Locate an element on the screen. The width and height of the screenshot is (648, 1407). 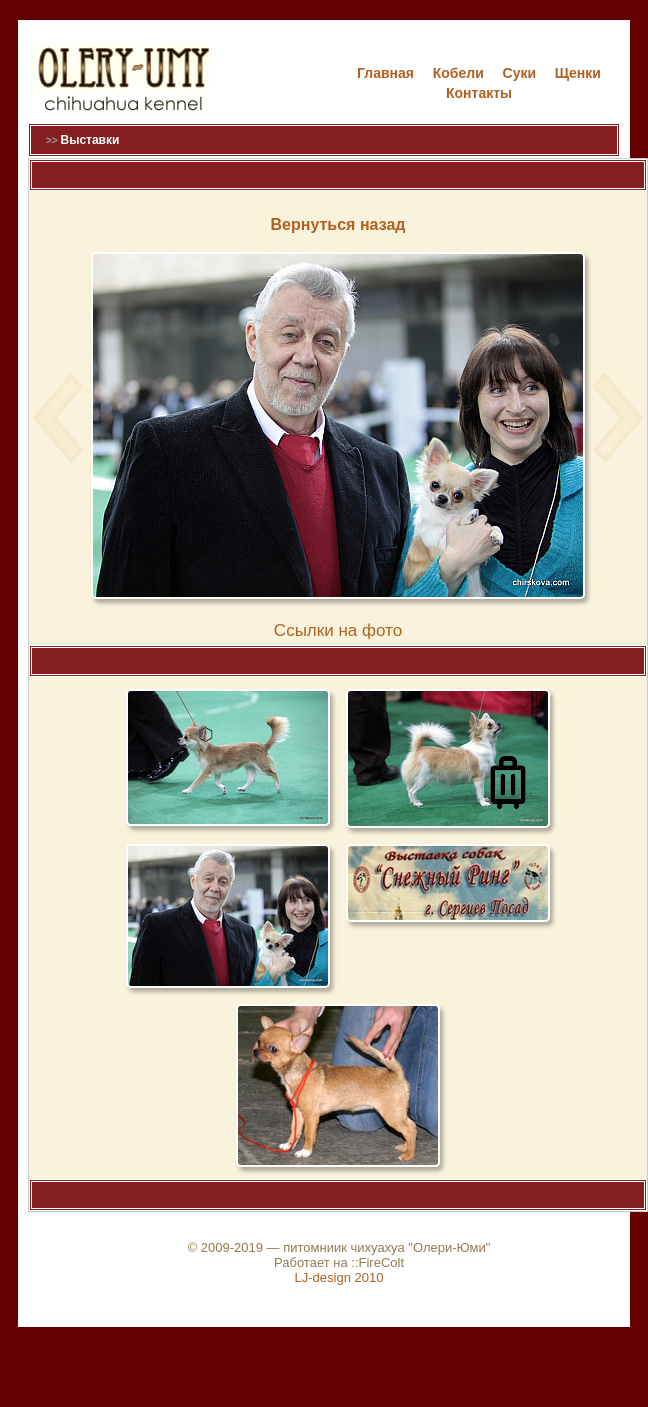
indicates a hexagonal shape or geometric element is located at coordinates (205, 734).